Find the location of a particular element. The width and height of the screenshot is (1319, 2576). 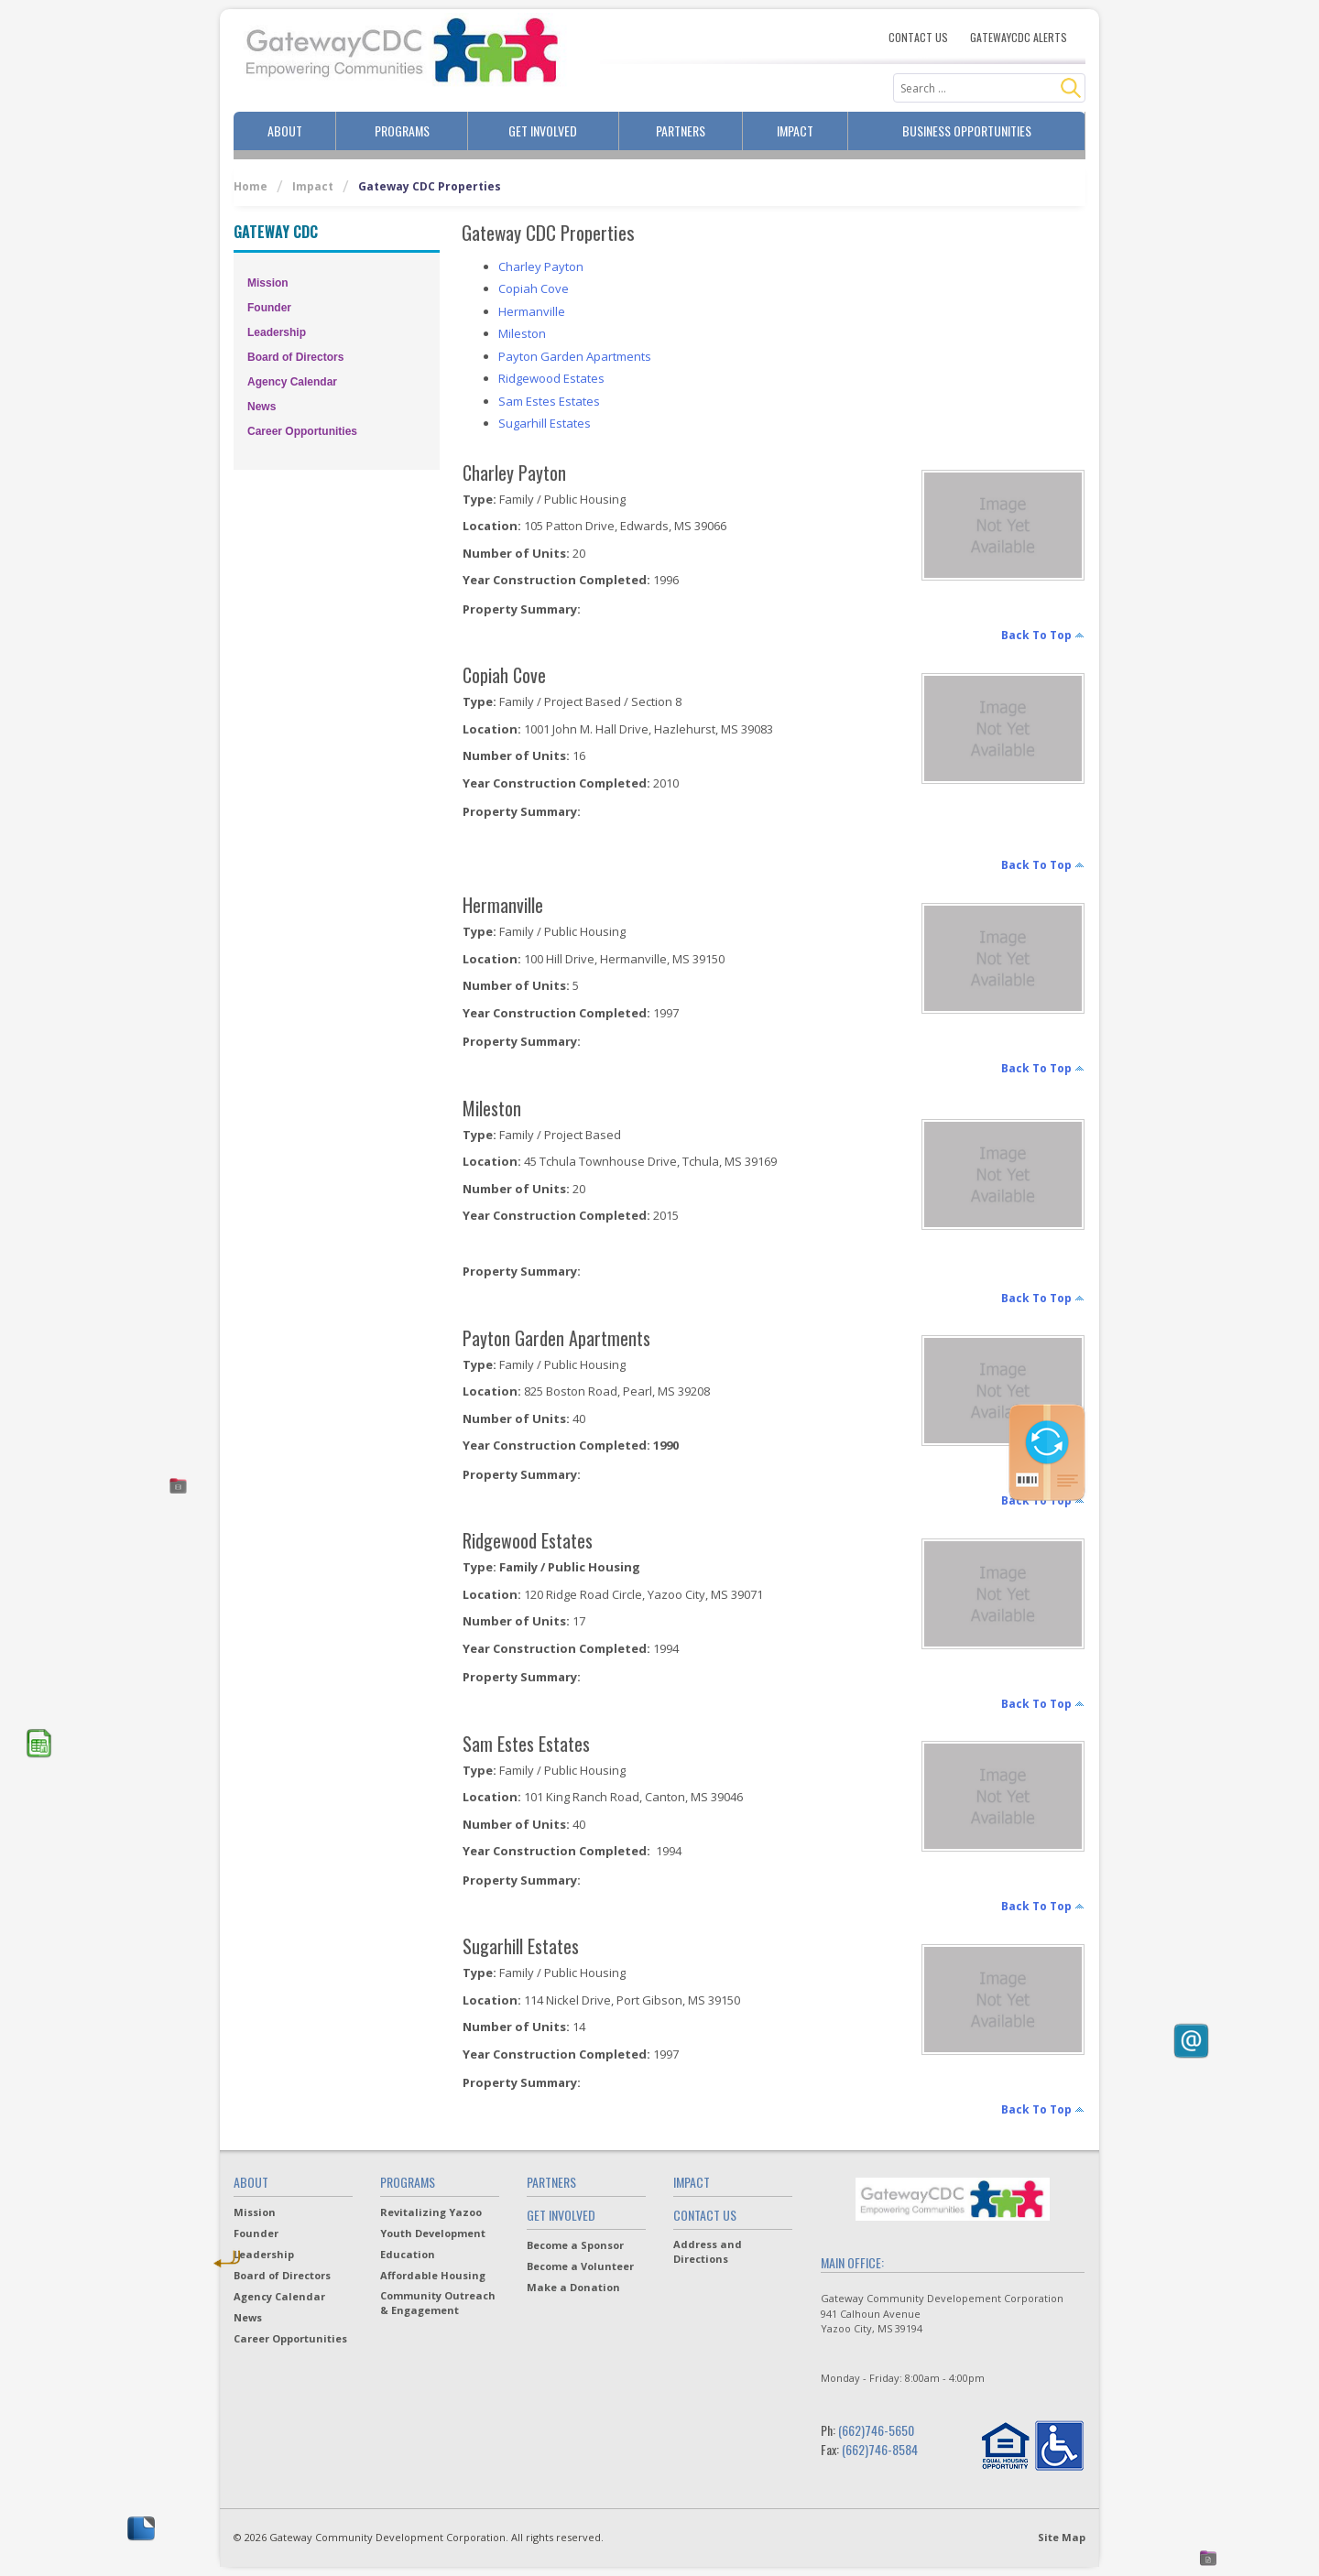

open documents folder is located at coordinates (1208, 2558).